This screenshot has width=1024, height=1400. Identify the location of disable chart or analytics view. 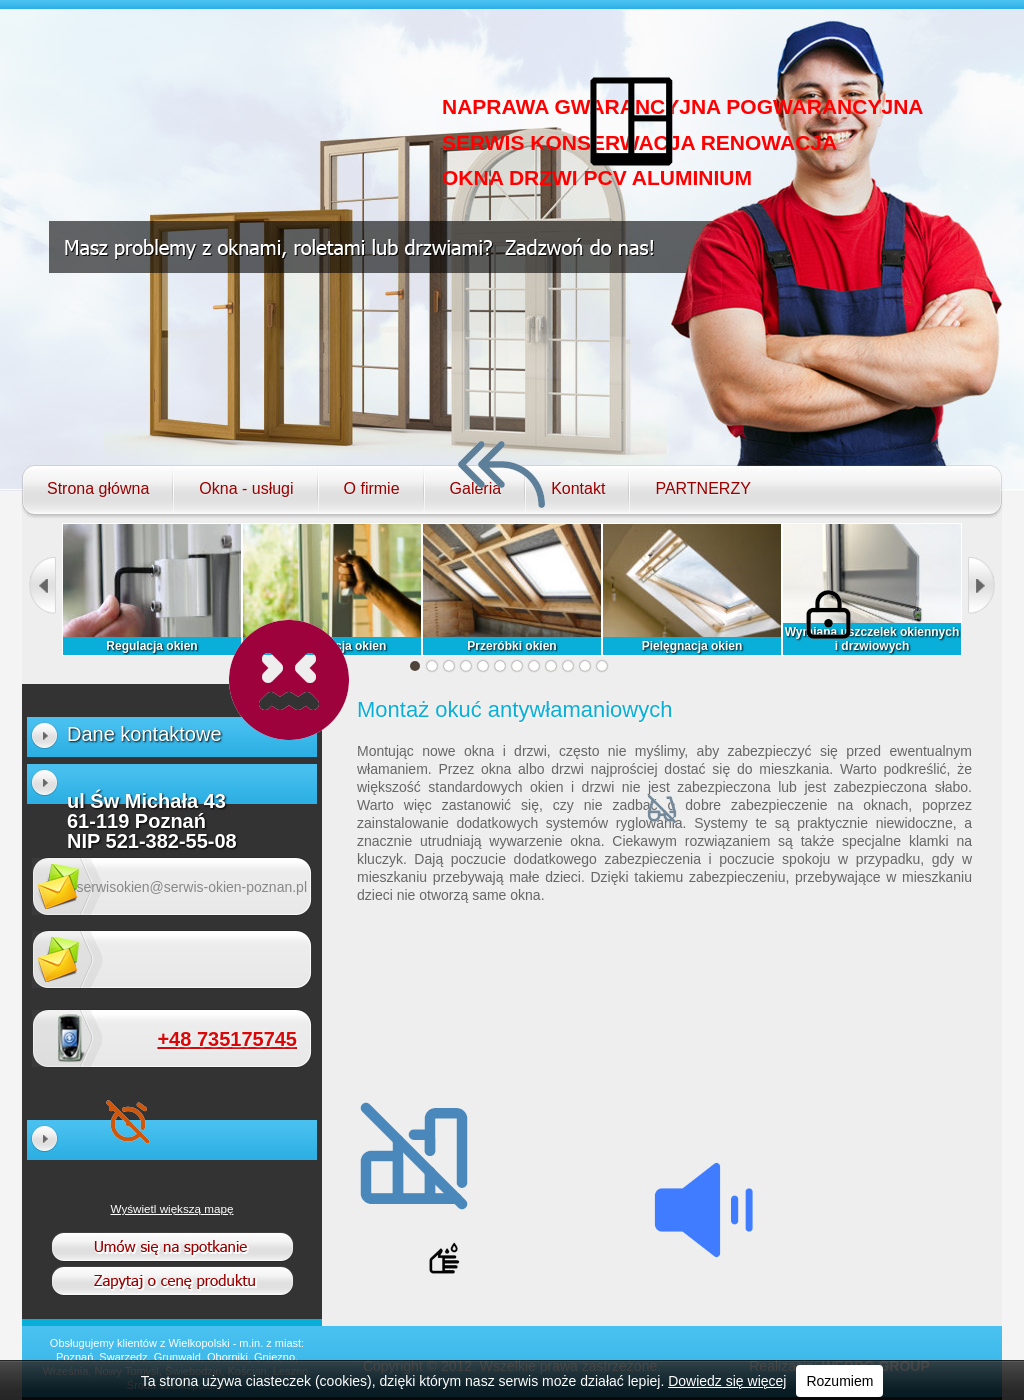
(414, 1156).